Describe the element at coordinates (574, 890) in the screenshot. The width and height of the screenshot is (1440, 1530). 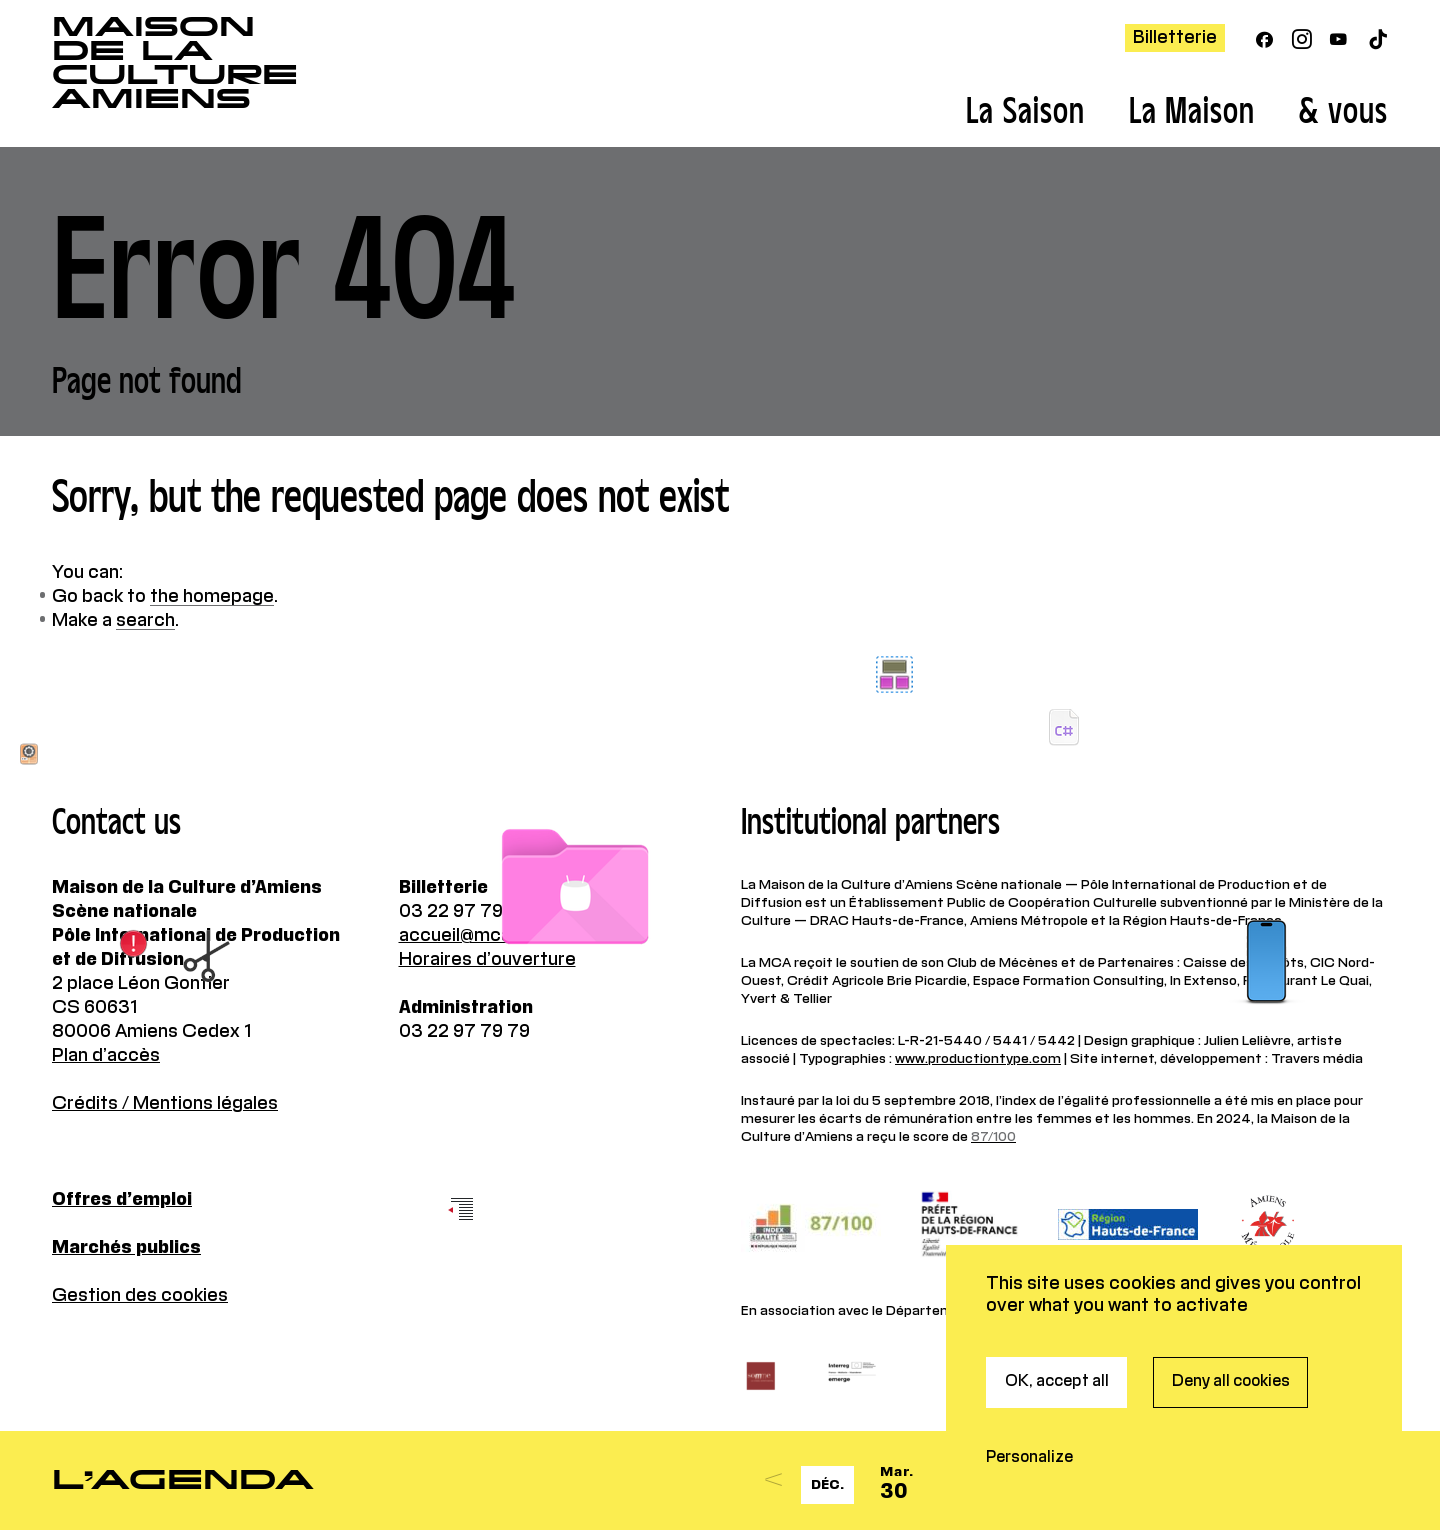
I see `open android marshmallow system folder` at that location.